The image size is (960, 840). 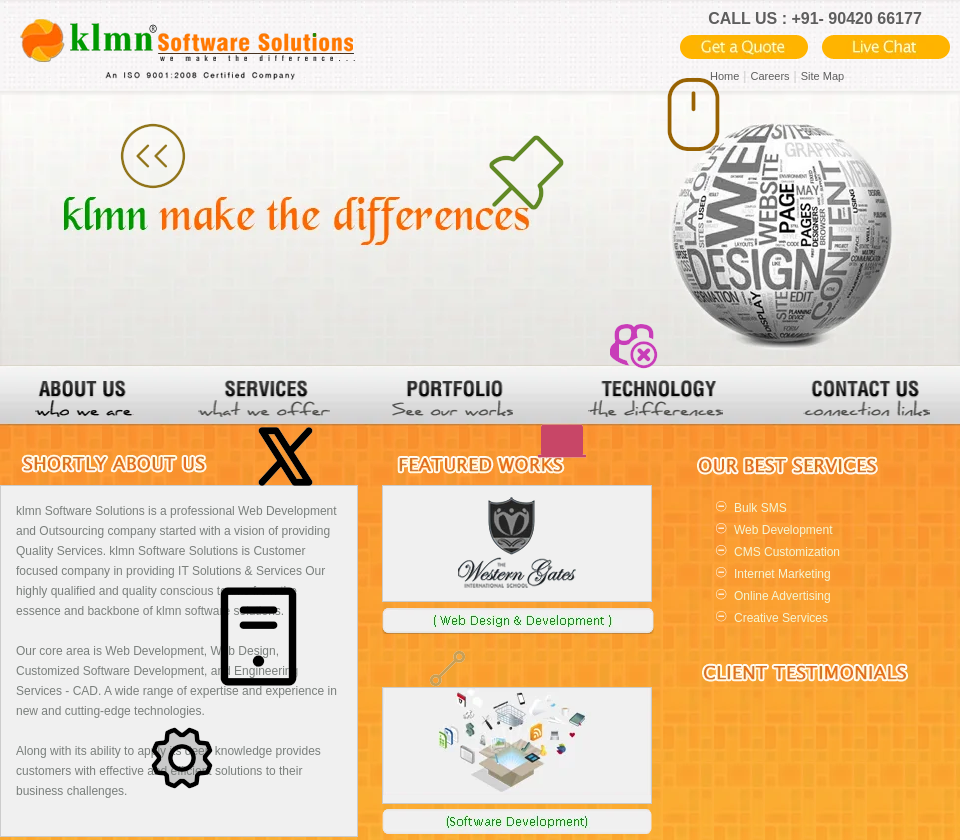 What do you see at coordinates (285, 456) in the screenshot?
I see `share to X (formerly Twitter)` at bounding box center [285, 456].